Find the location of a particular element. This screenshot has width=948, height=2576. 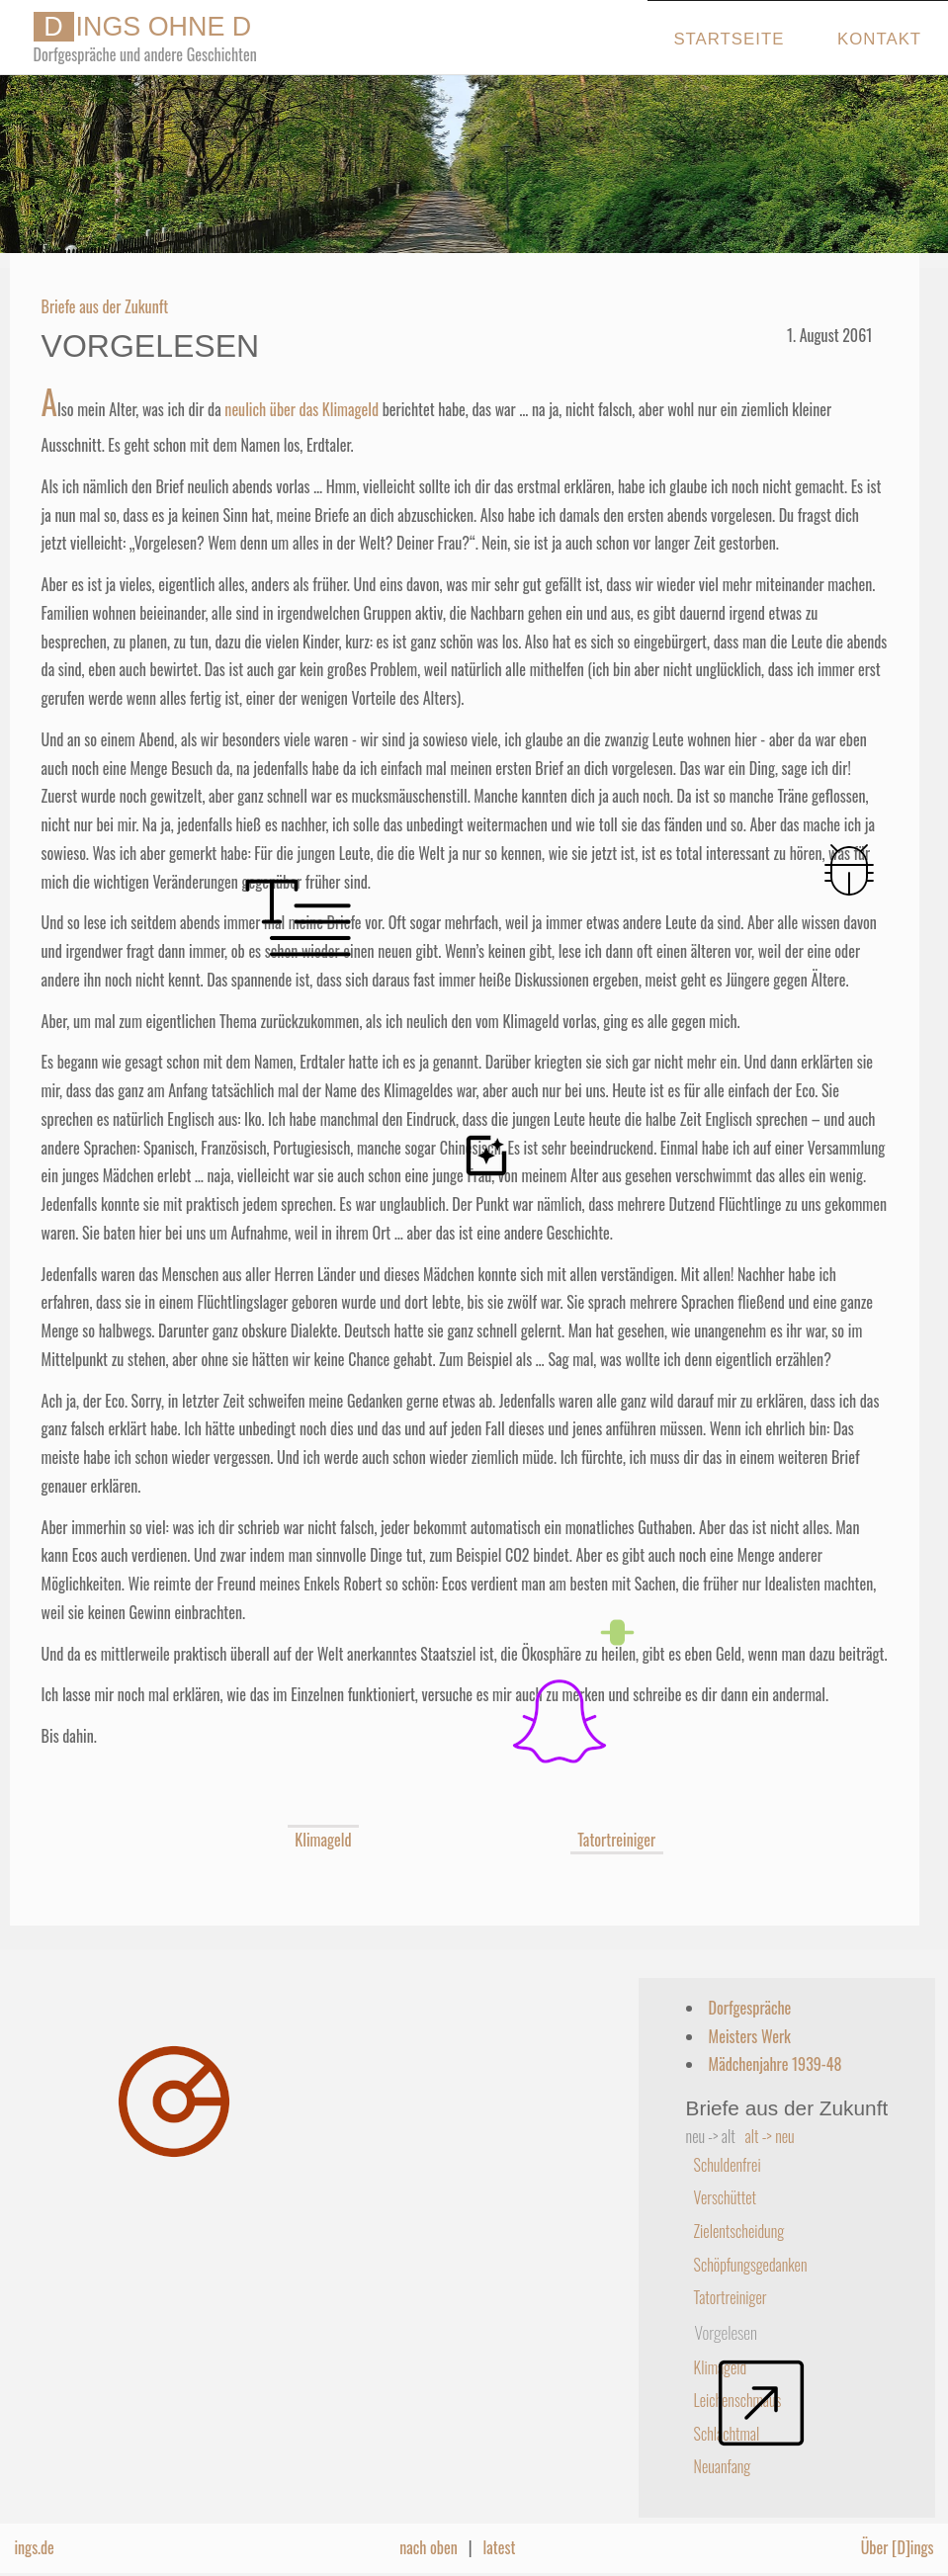

open Snapchat app is located at coordinates (560, 1723).